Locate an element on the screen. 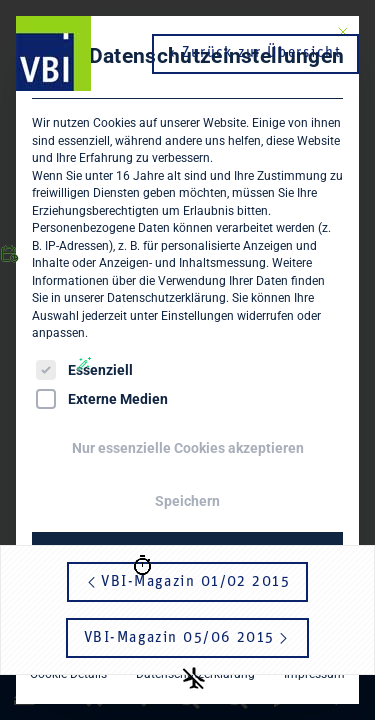 Image resolution: width=375 pixels, height=720 pixels. airplane mode is currently disabled is located at coordinates (194, 678).